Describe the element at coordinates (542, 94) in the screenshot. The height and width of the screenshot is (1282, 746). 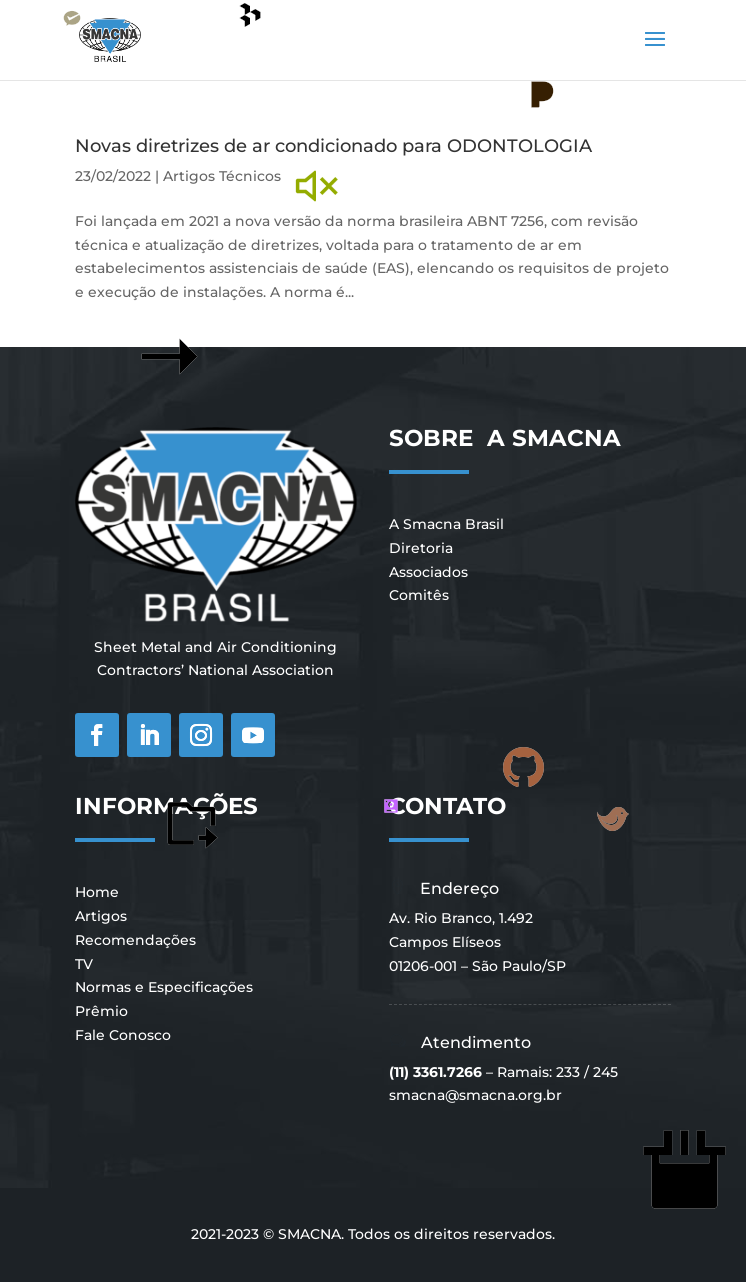
I see `open Pandora music streaming app` at that location.